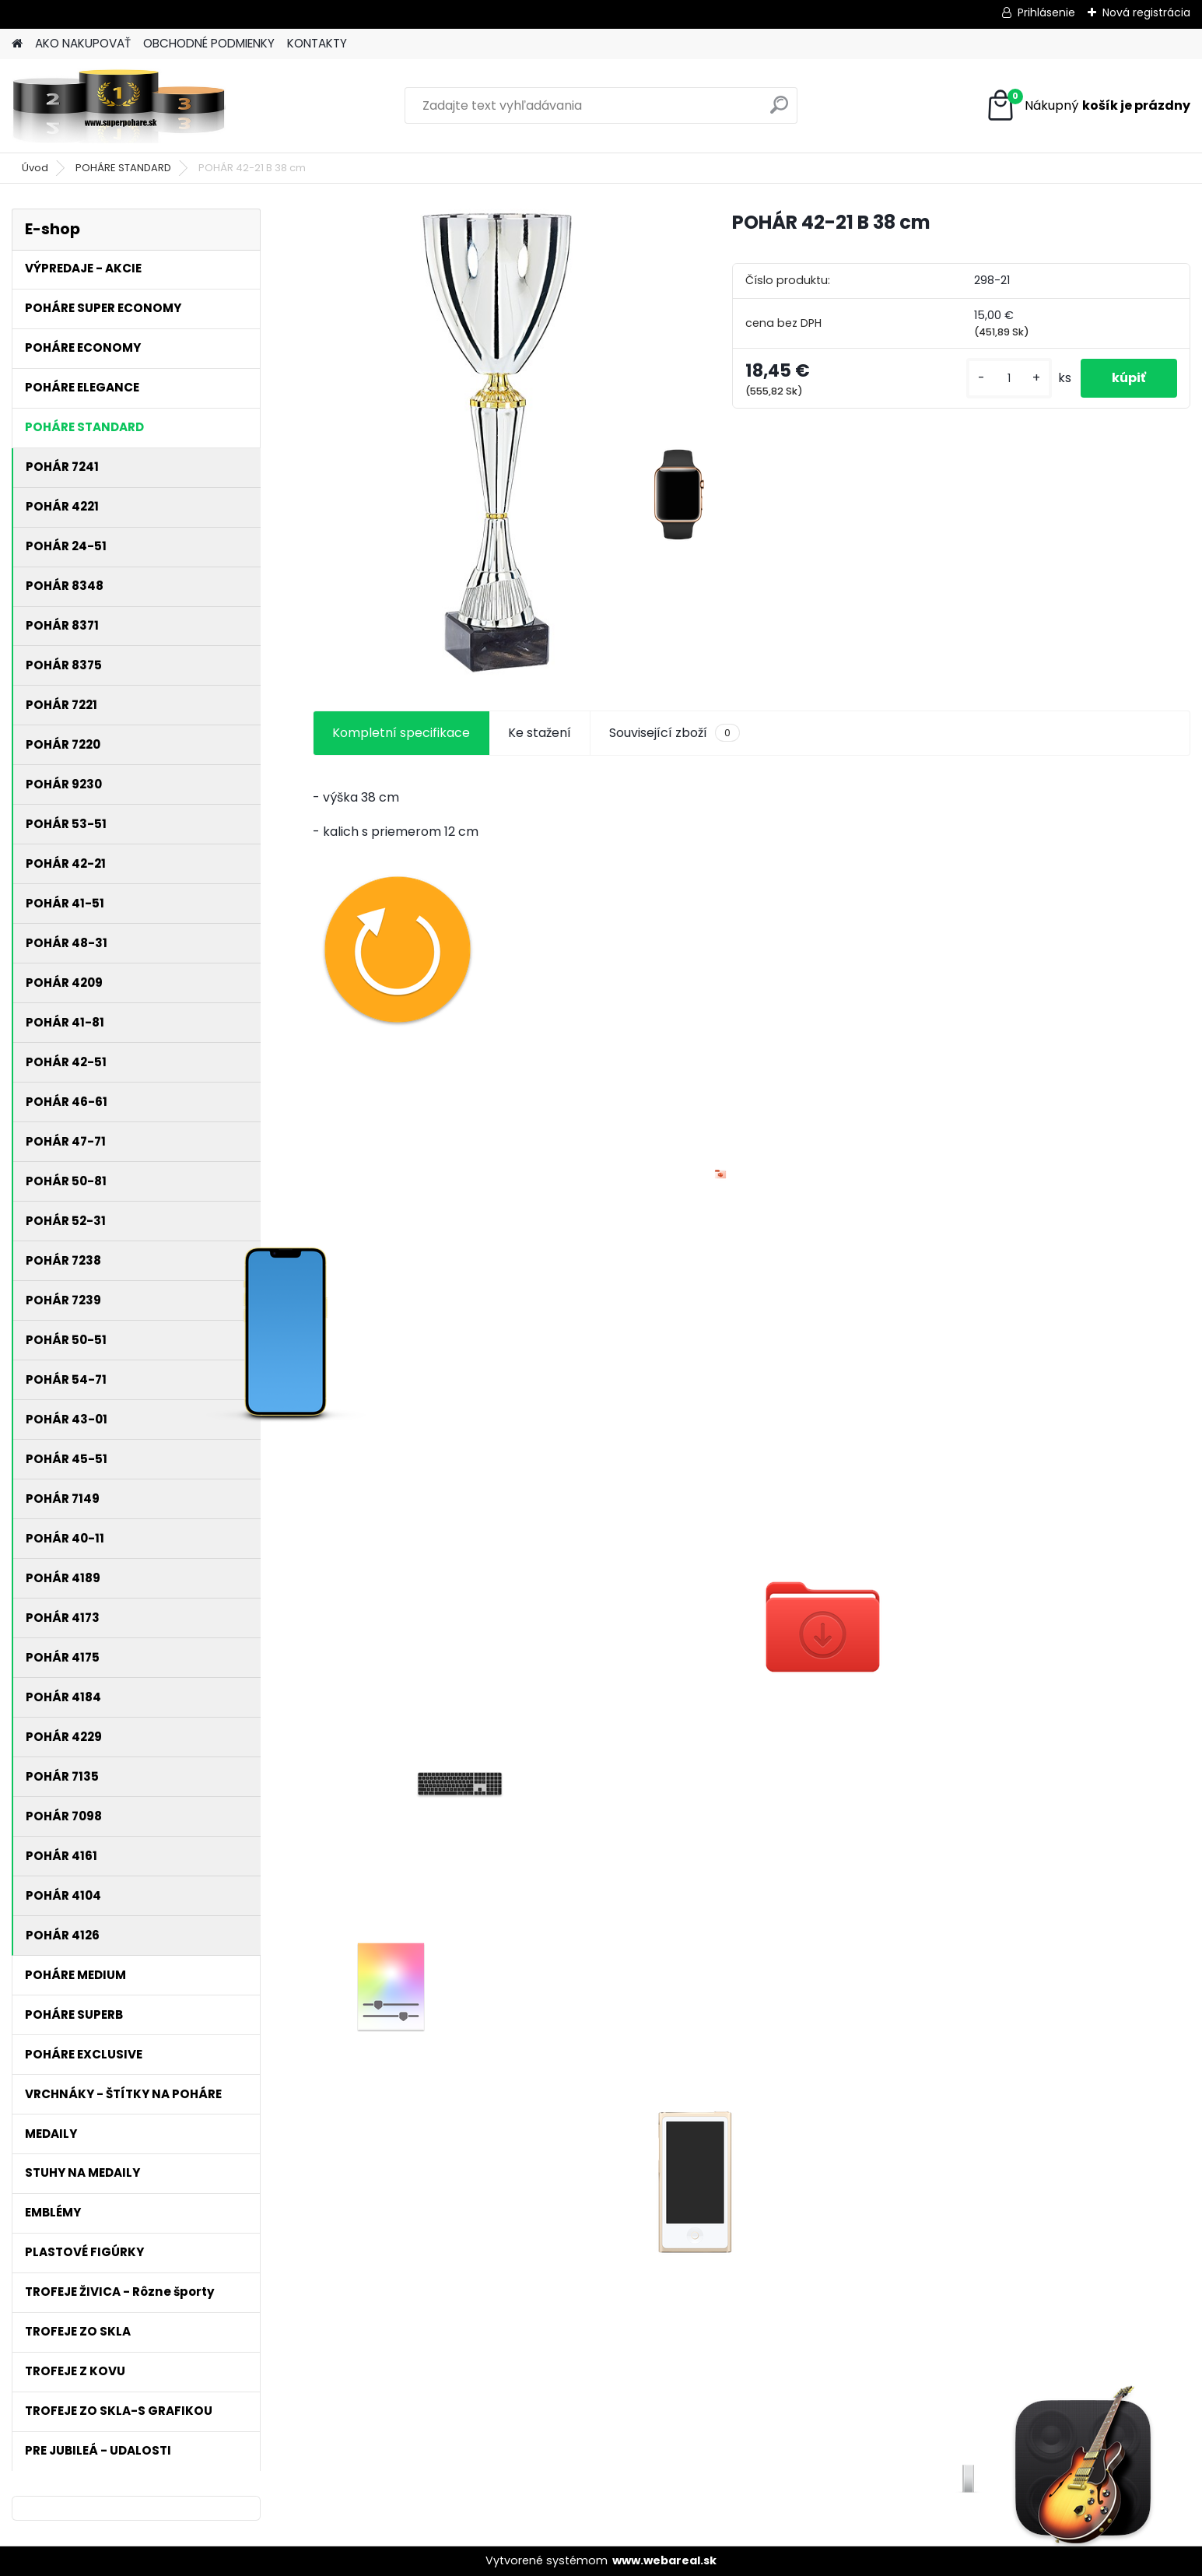 This screenshot has width=1202, height=2576. I want to click on open folder containing PowerPoint files, so click(720, 1174).